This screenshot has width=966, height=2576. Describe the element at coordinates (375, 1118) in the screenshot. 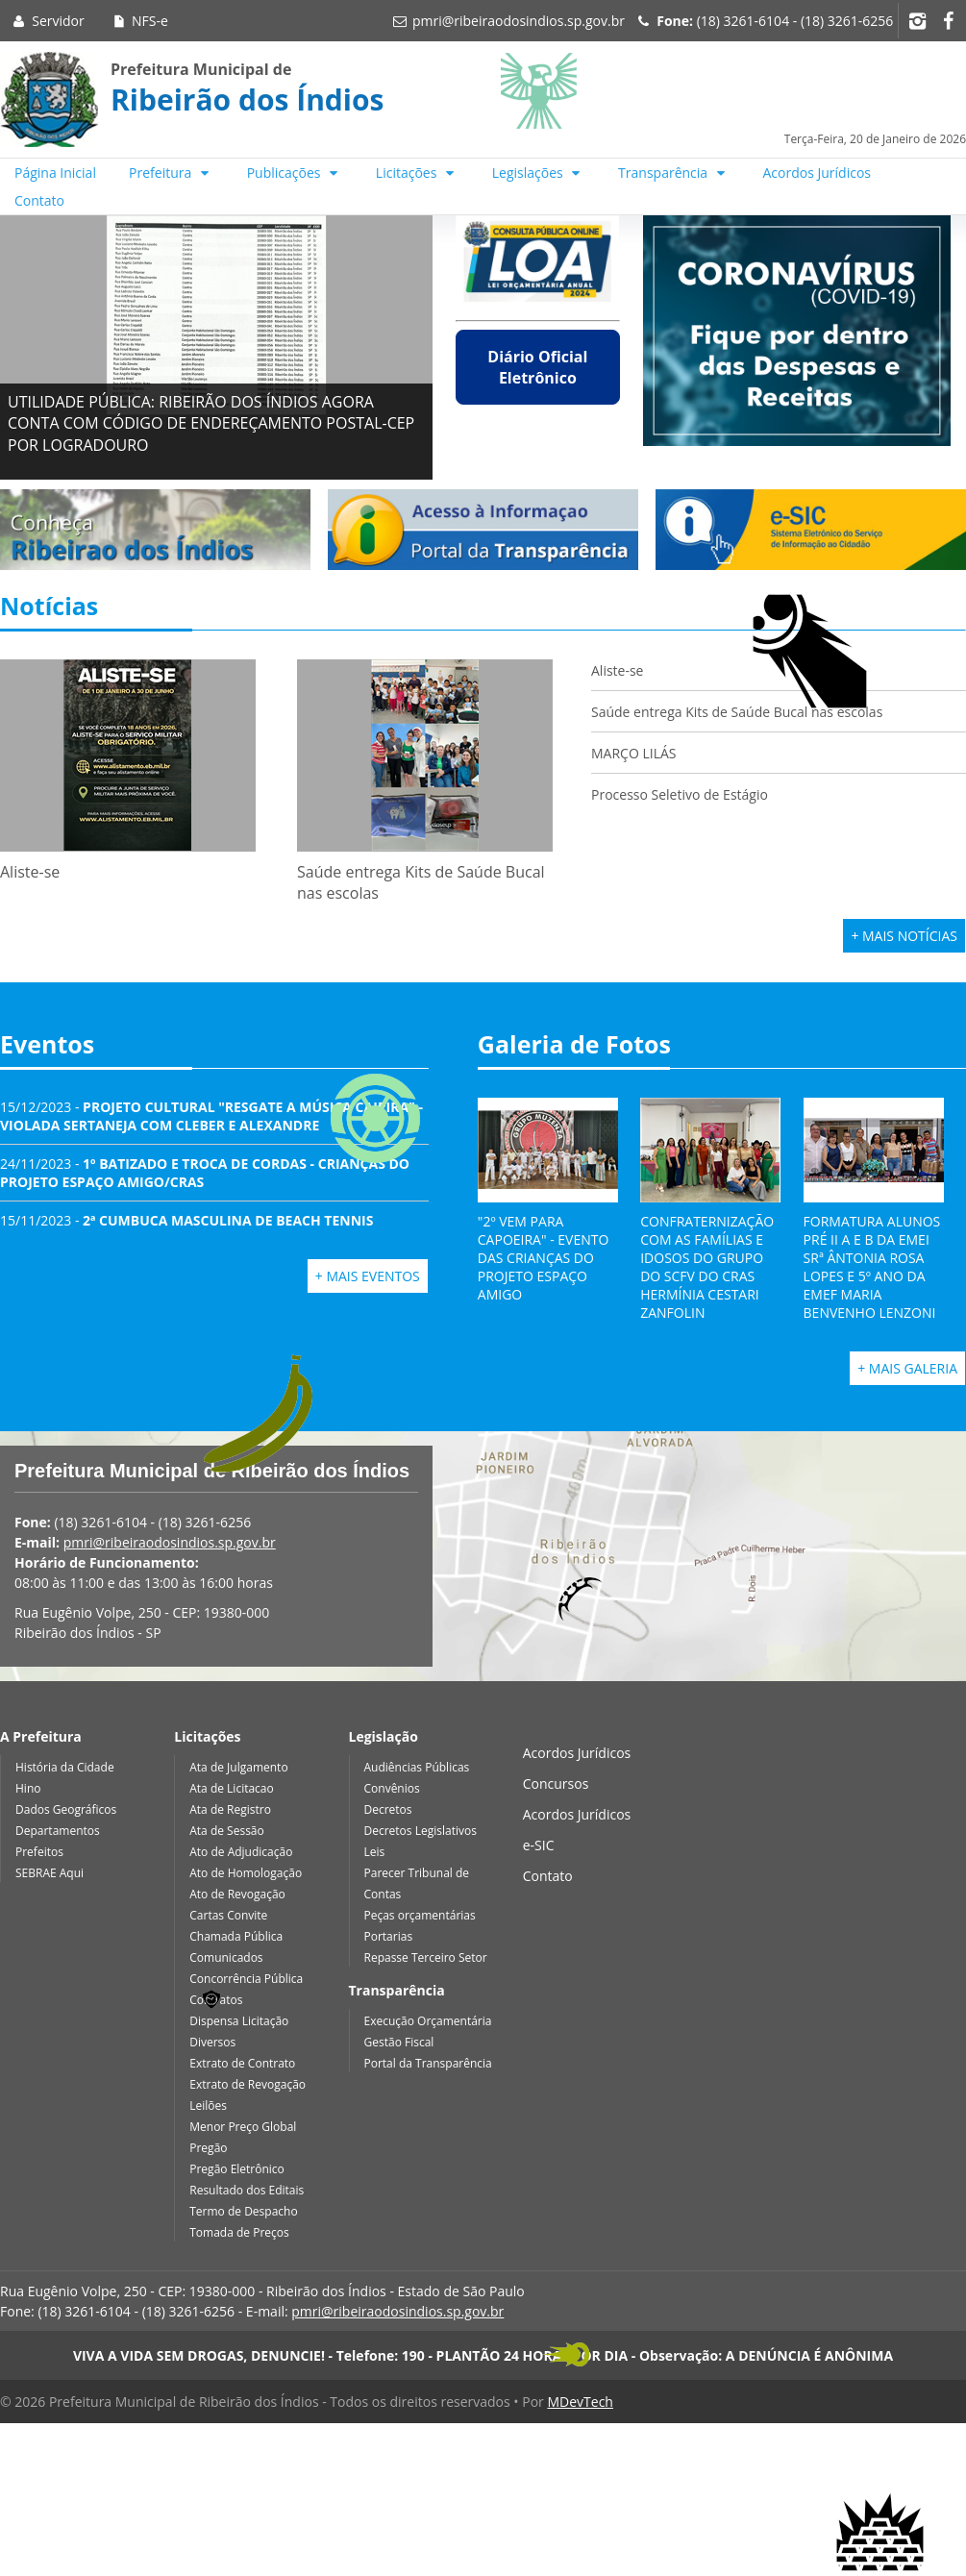

I see `navigate or steer game controls` at that location.